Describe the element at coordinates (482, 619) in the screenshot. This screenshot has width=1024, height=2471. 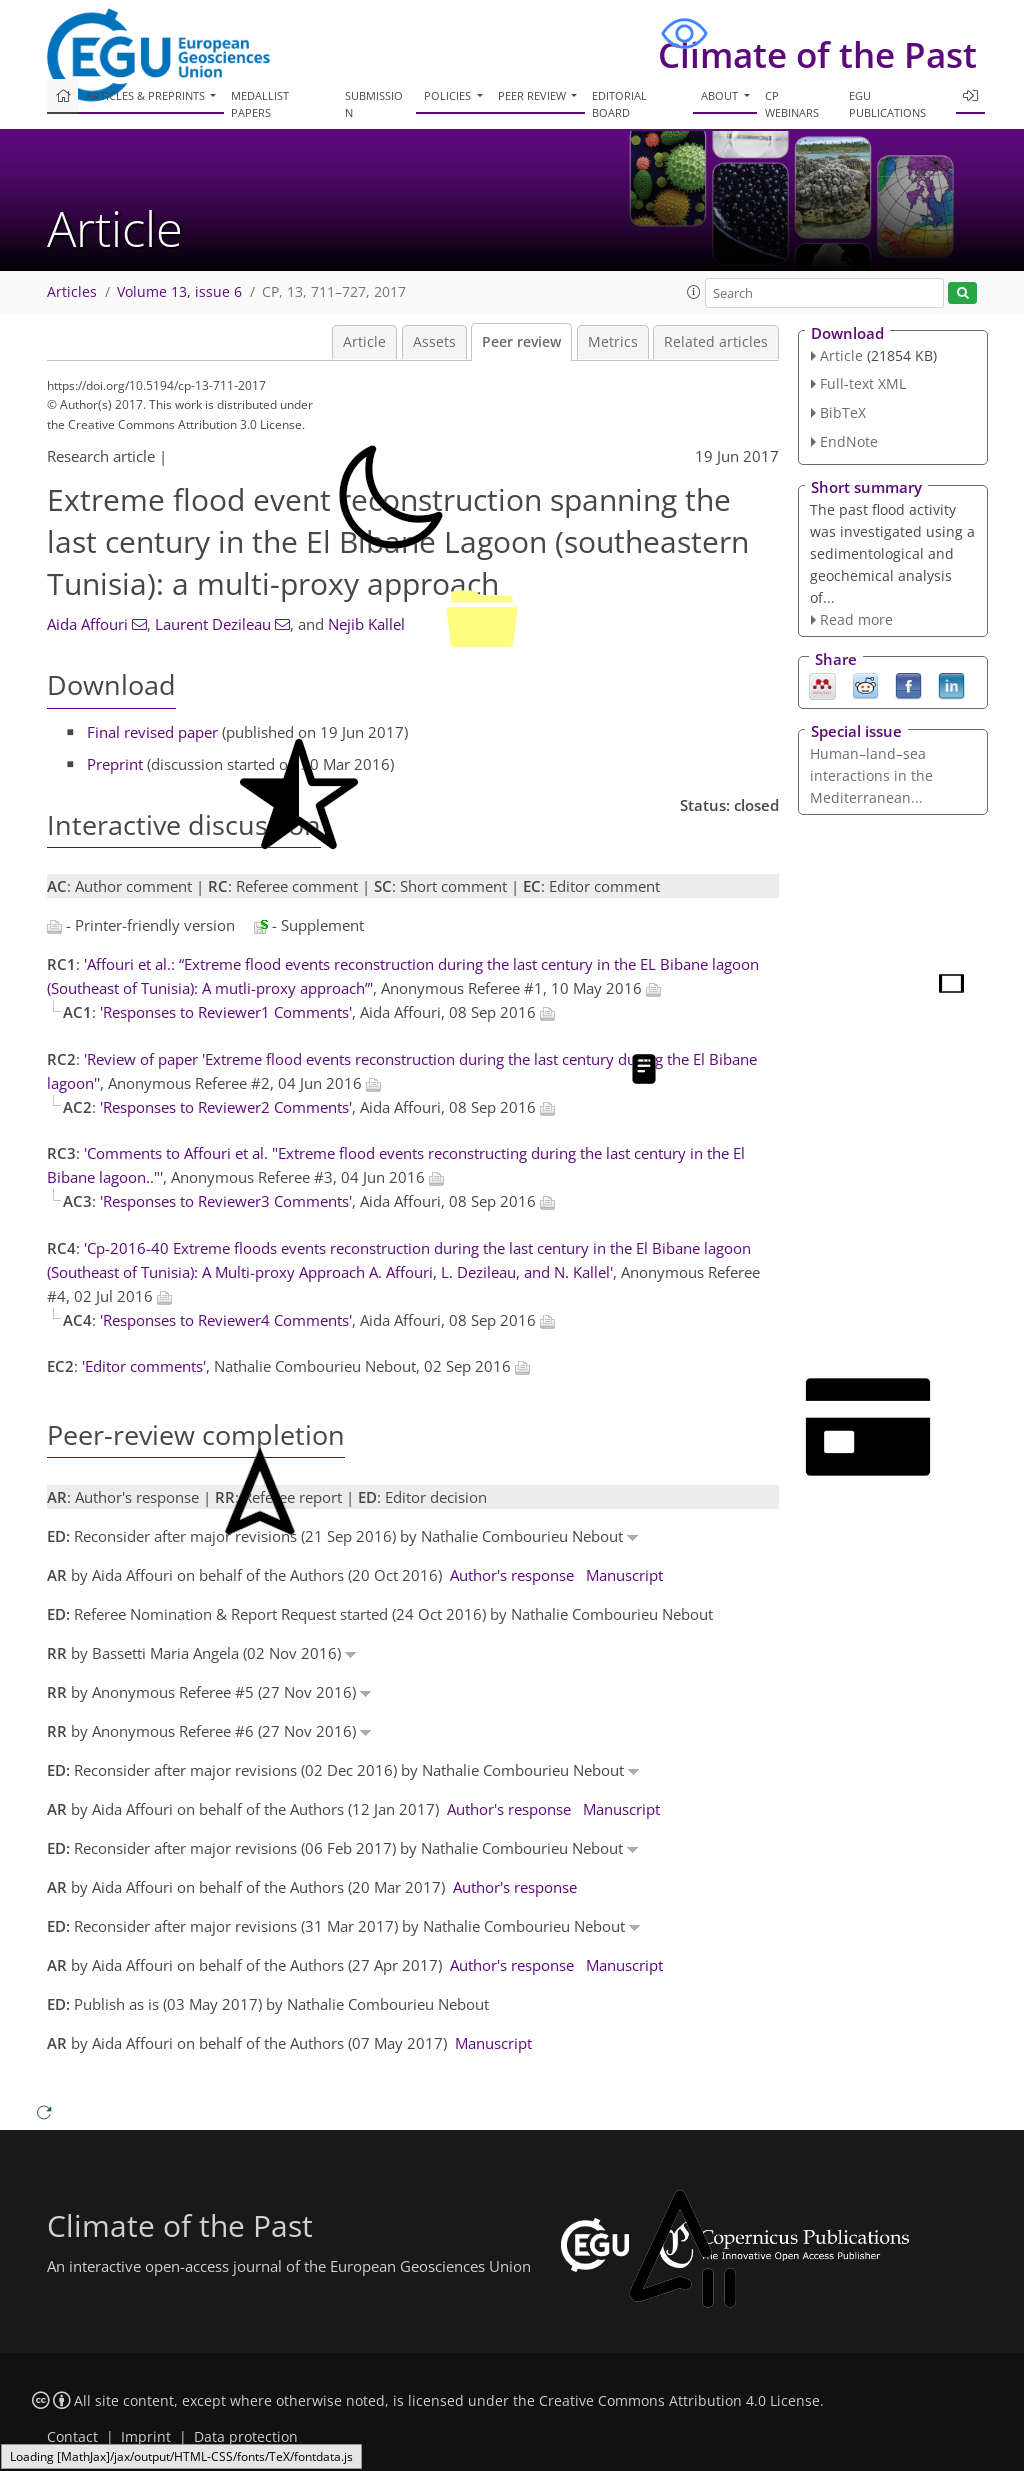
I see `open folder to view contents` at that location.